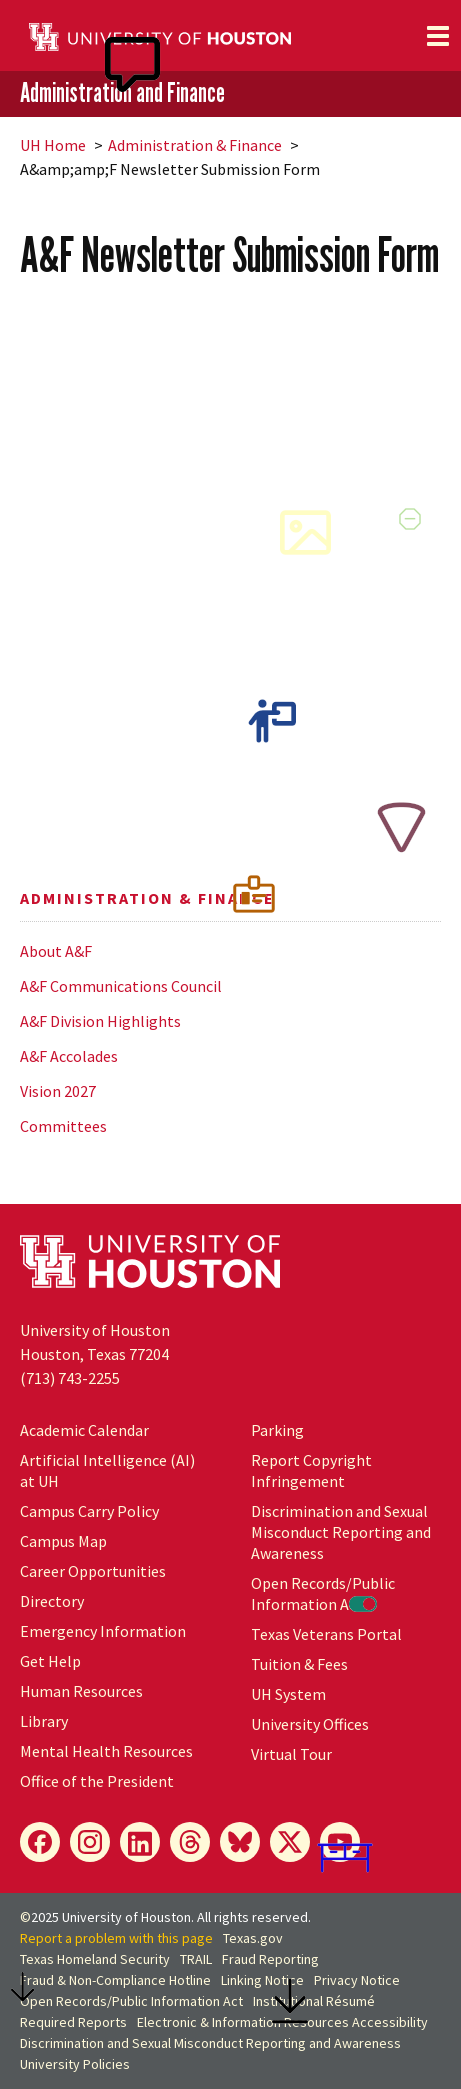 This screenshot has height=2089, width=461. I want to click on move item to bottom of list, so click(290, 2001).